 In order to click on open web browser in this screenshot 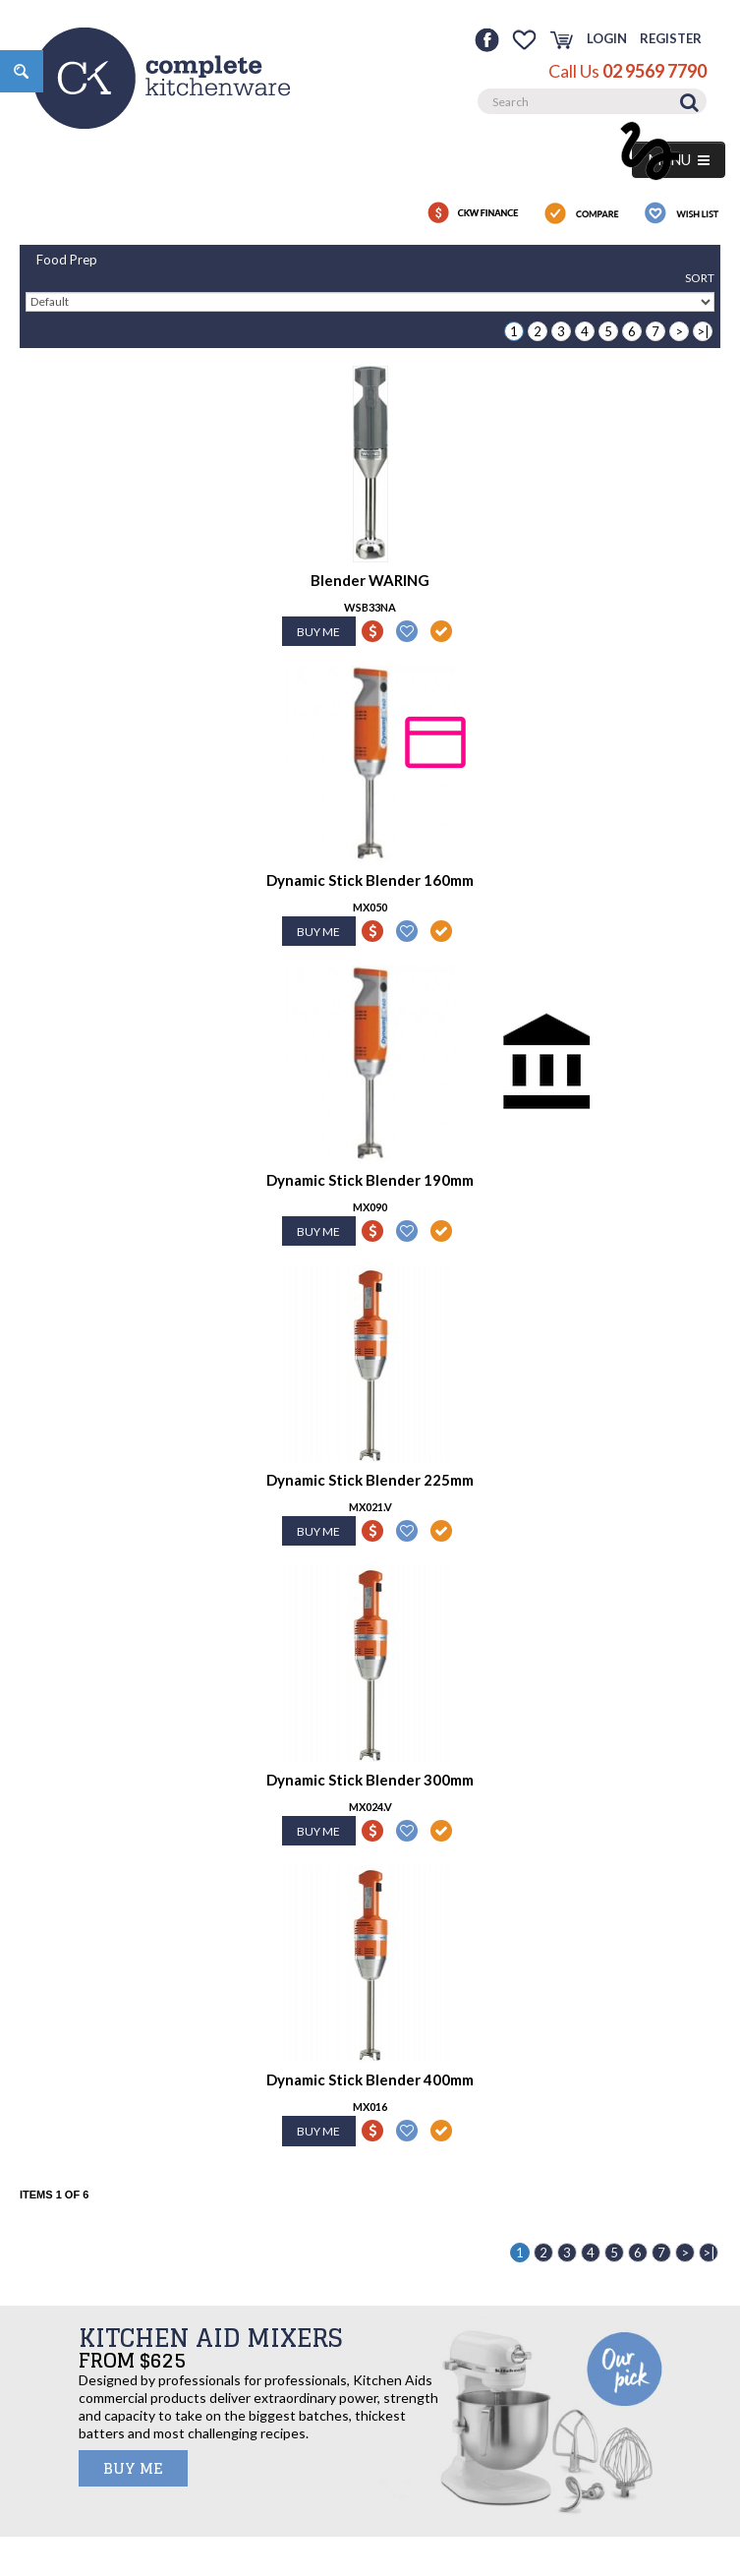, I will do `click(435, 742)`.